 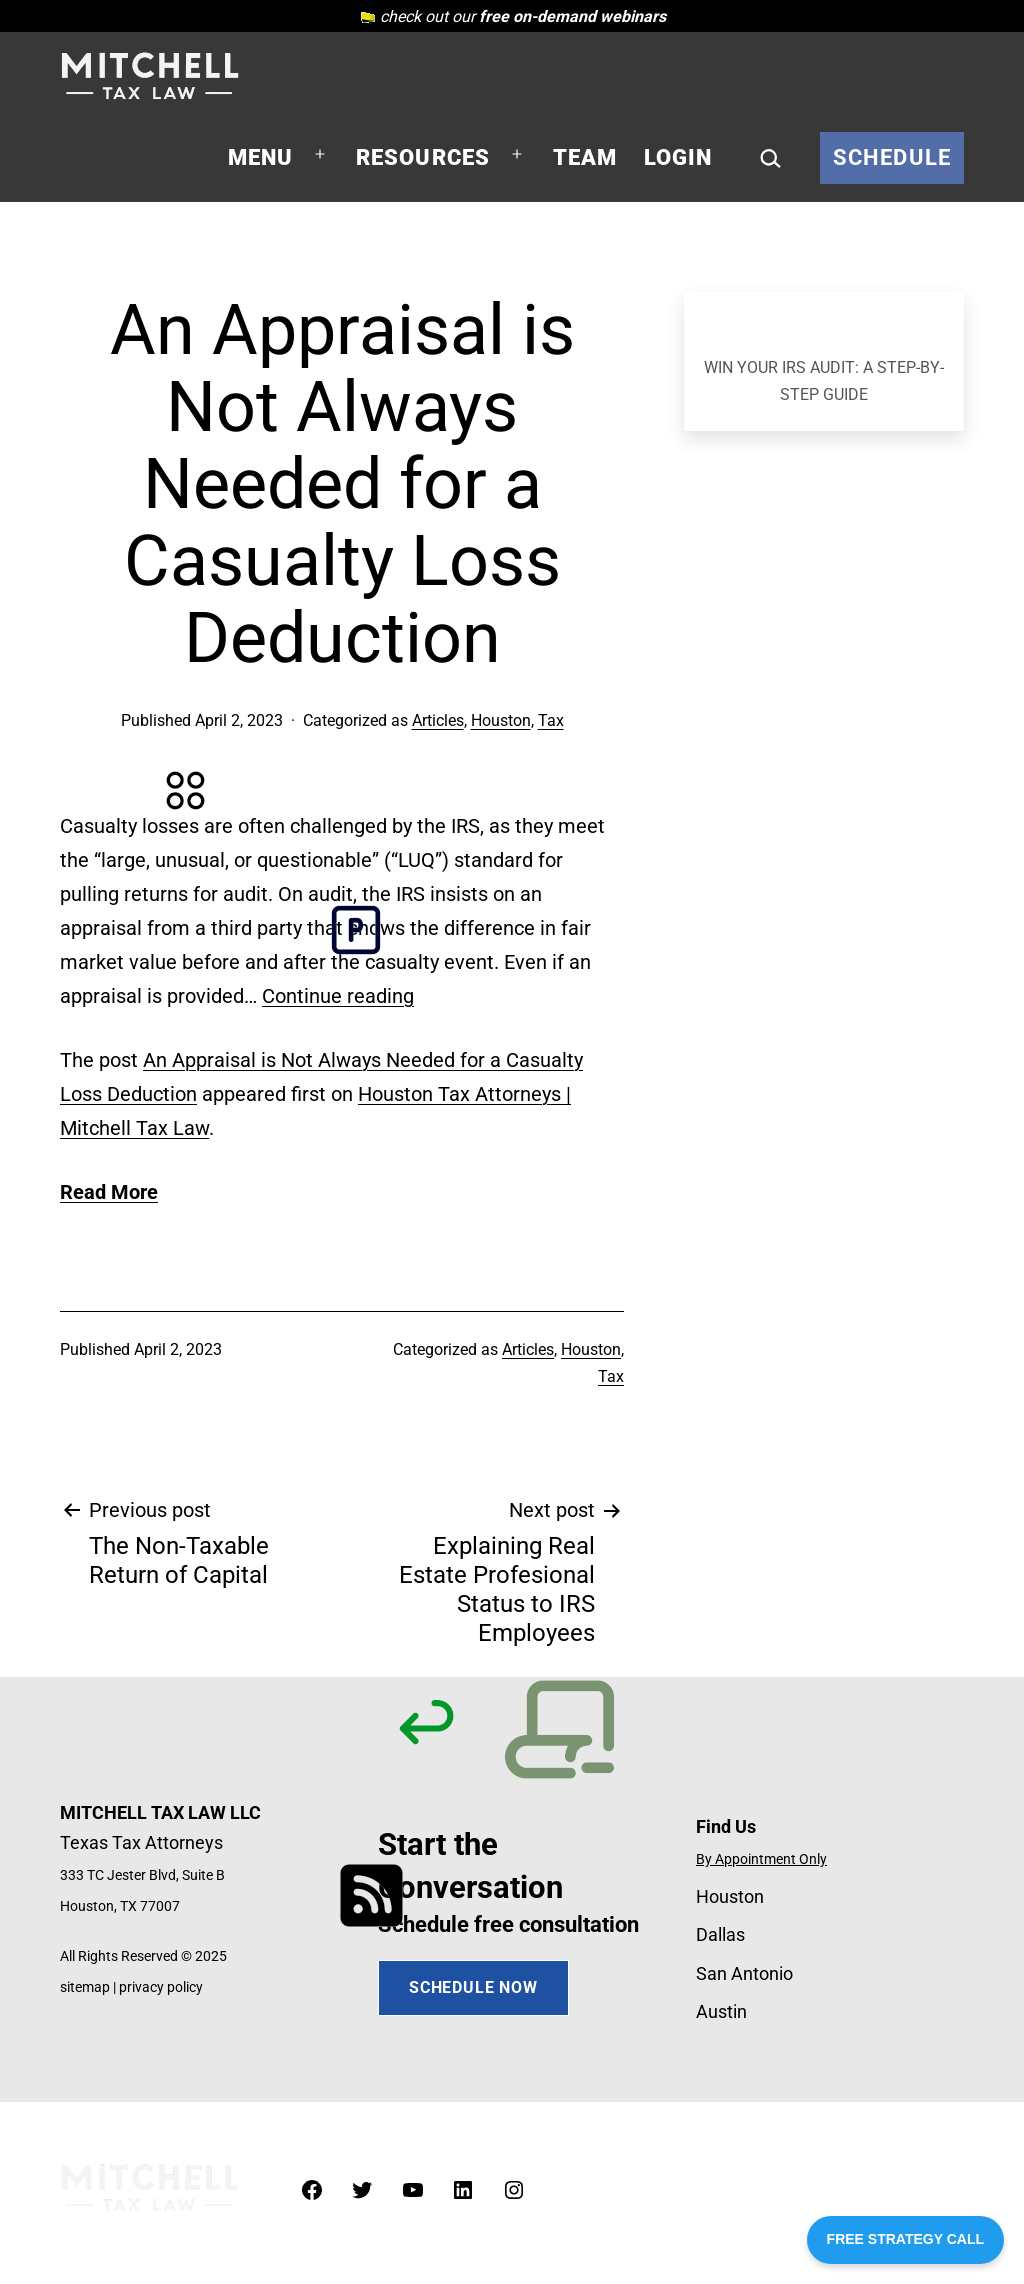 What do you see at coordinates (371, 1895) in the screenshot?
I see `subscribe to RSS feed` at bounding box center [371, 1895].